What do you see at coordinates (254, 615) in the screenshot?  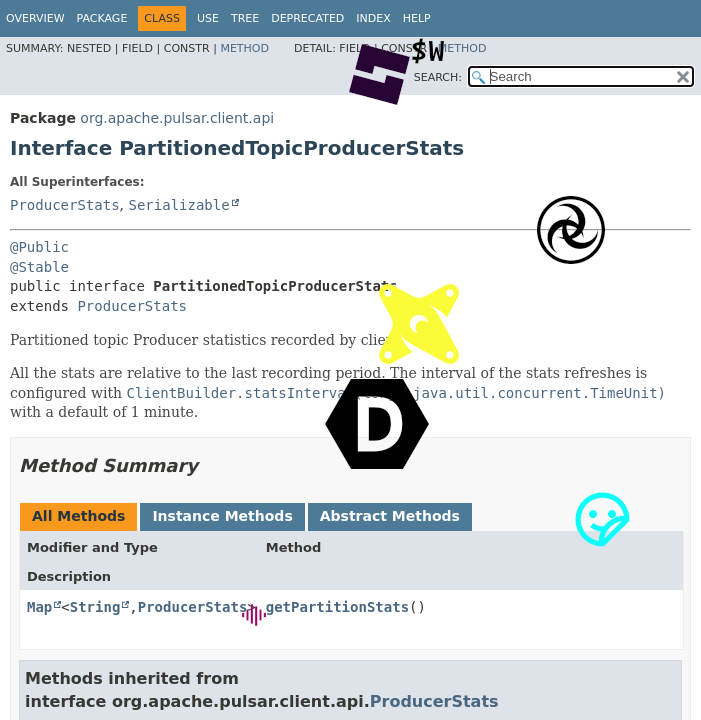 I see `voice recognition or audio waveform indicator` at bounding box center [254, 615].